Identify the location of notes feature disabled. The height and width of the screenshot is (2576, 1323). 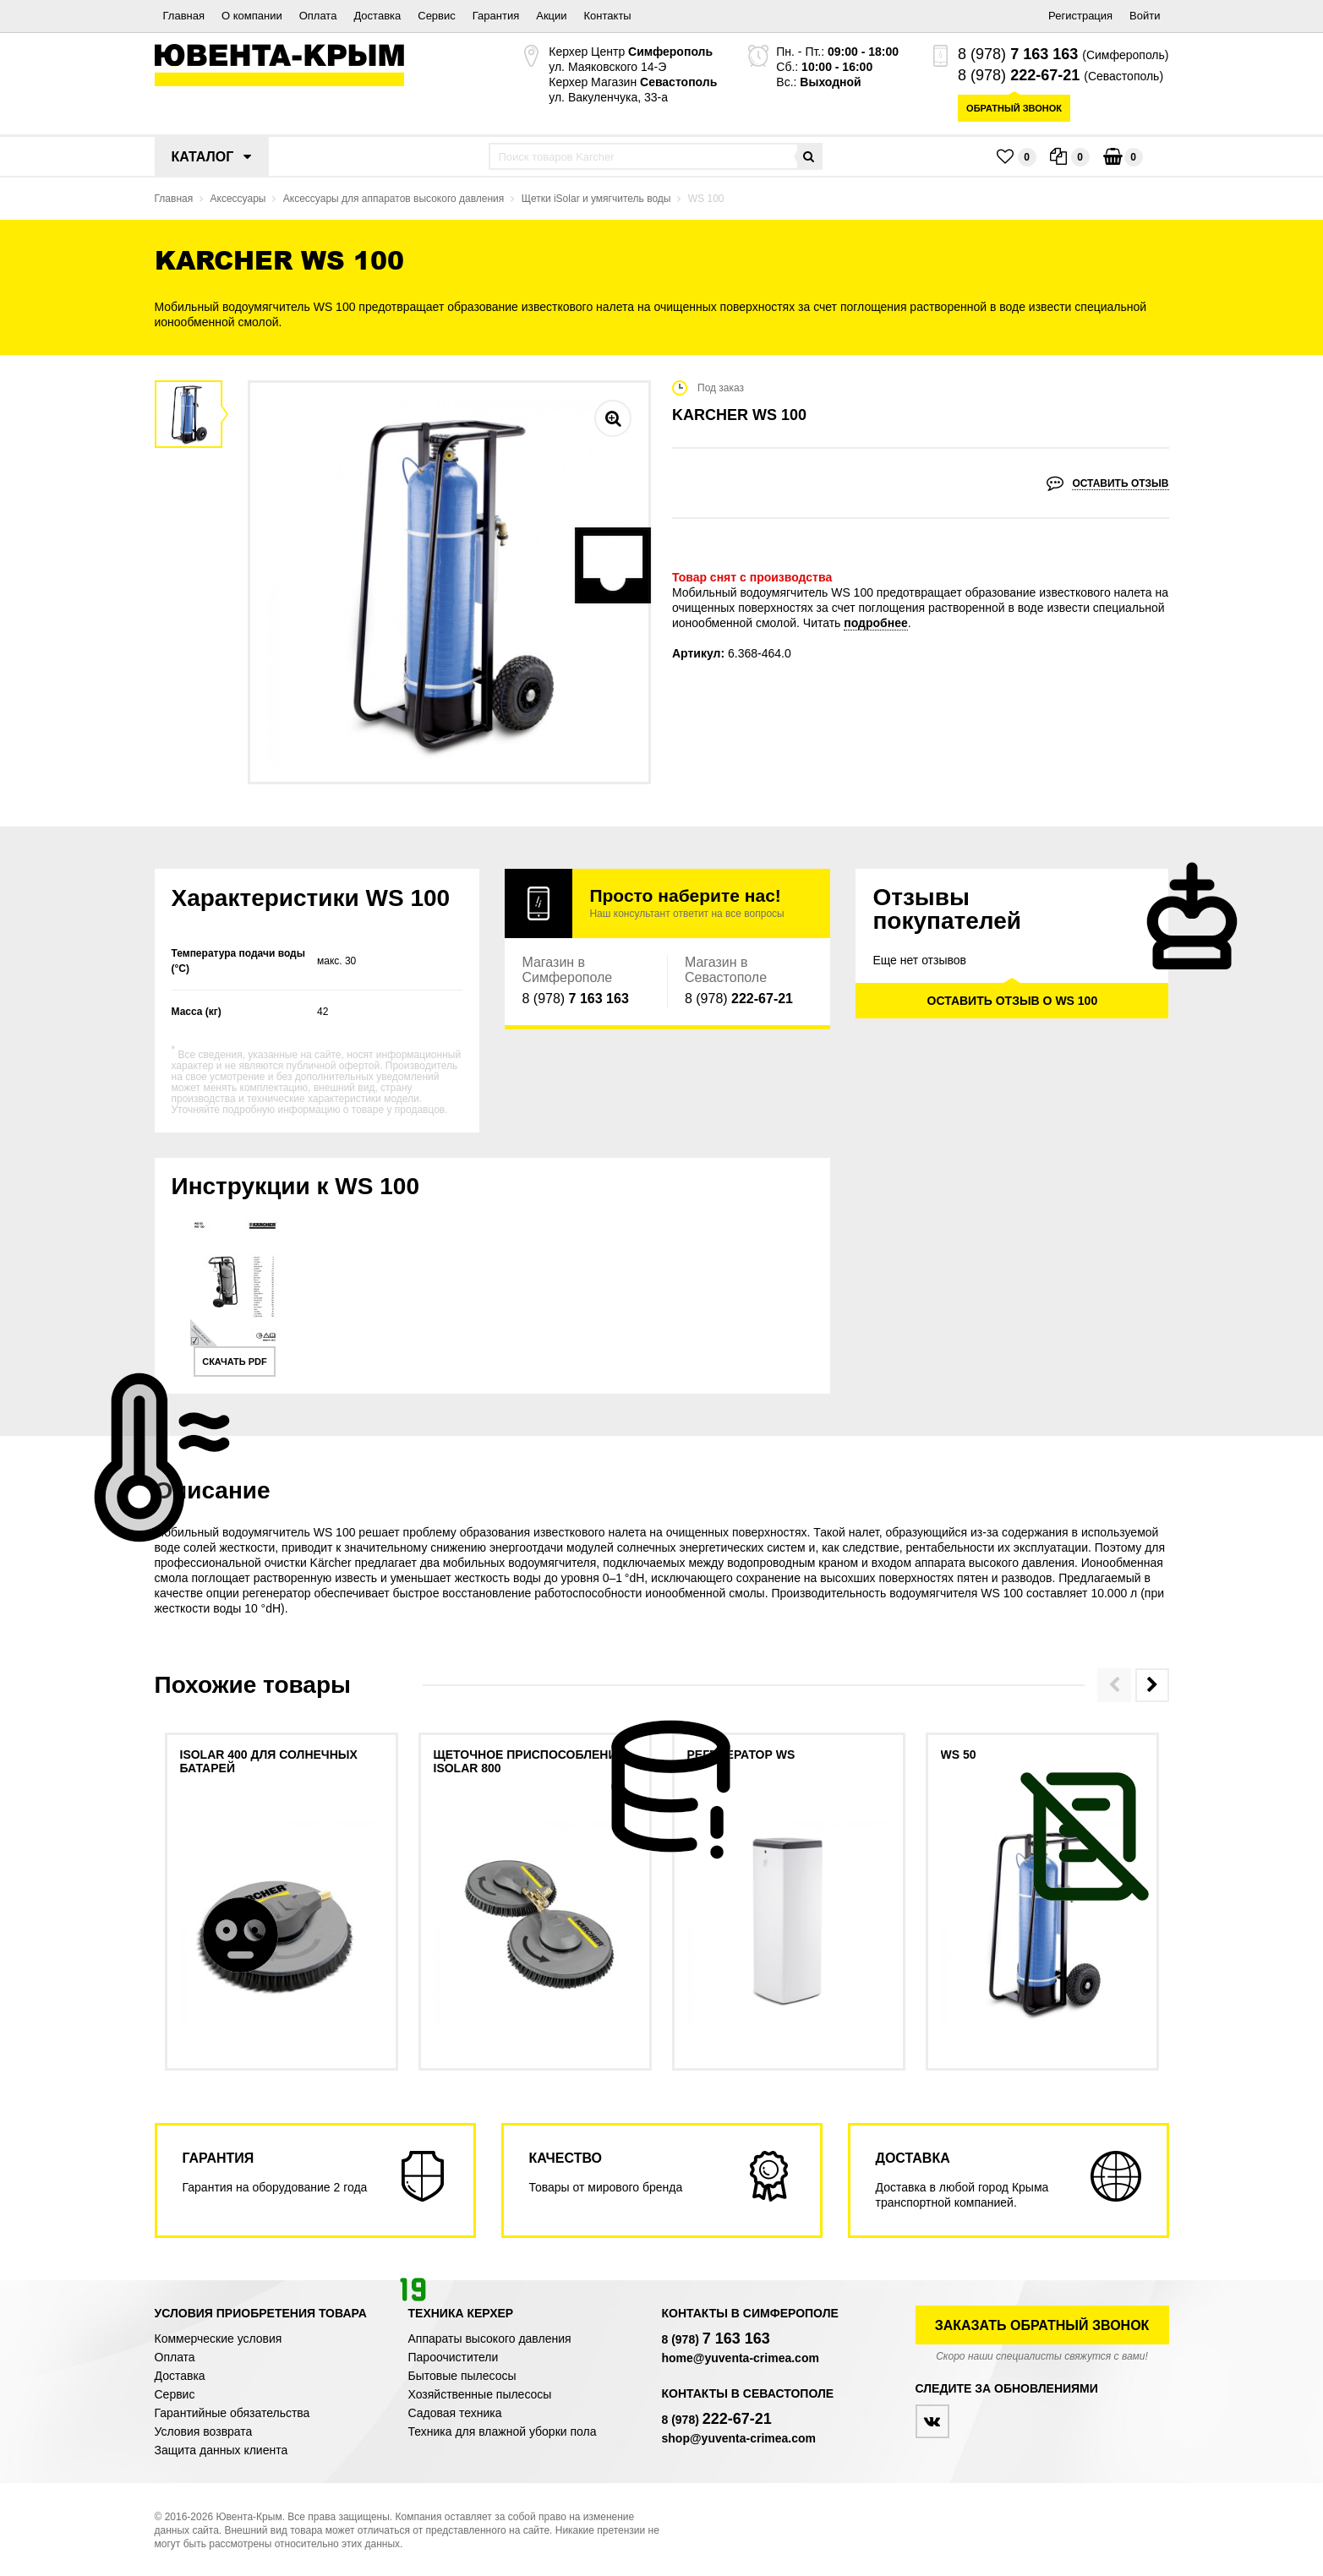
(1085, 1836).